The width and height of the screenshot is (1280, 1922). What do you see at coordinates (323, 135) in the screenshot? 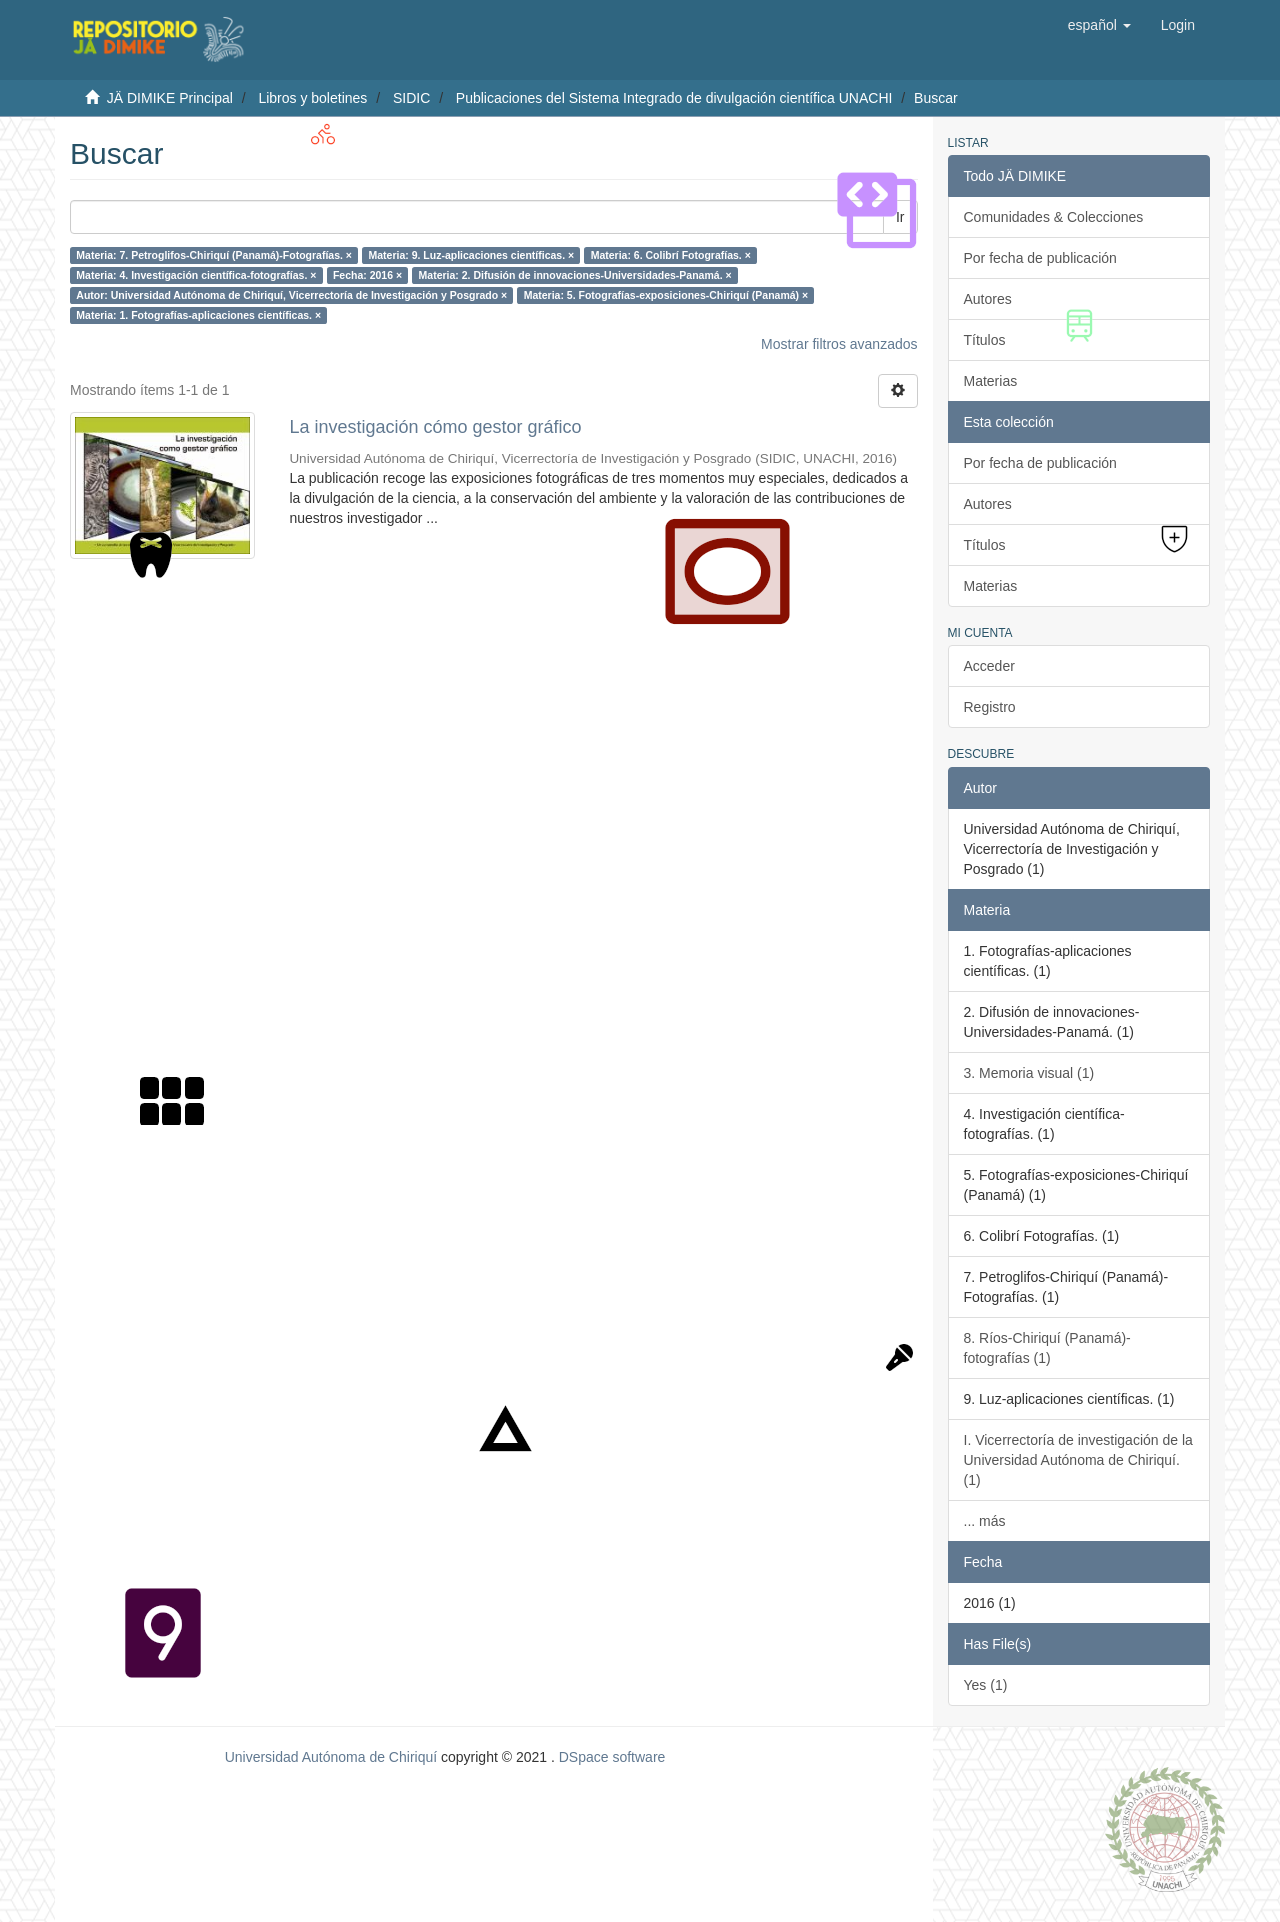
I see `select cycling as transportation mode` at bounding box center [323, 135].